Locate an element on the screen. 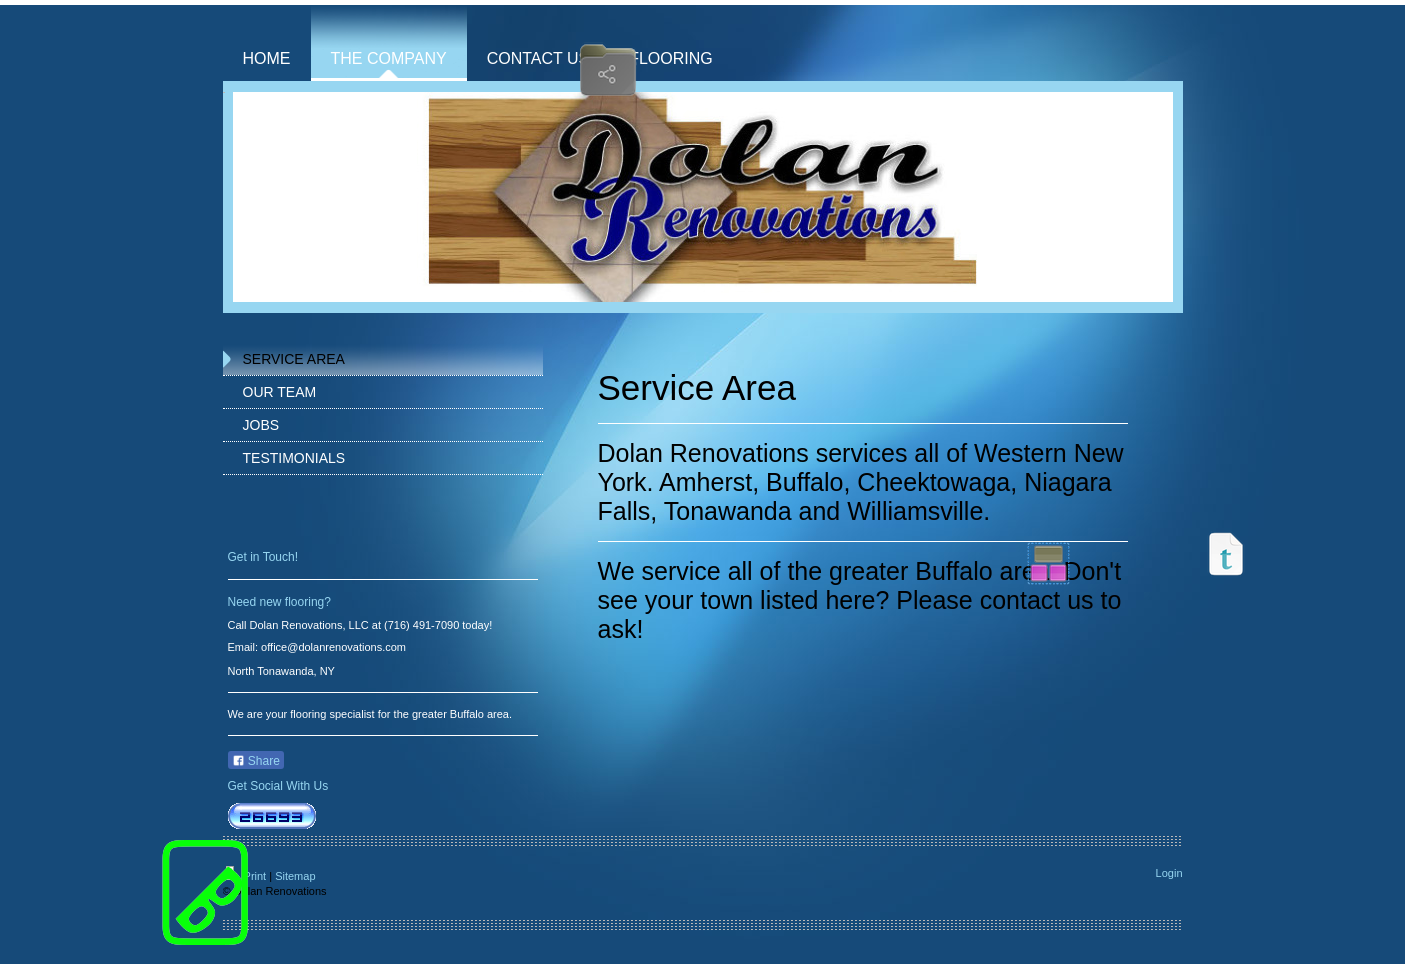  select all items in the current view is located at coordinates (1048, 563).